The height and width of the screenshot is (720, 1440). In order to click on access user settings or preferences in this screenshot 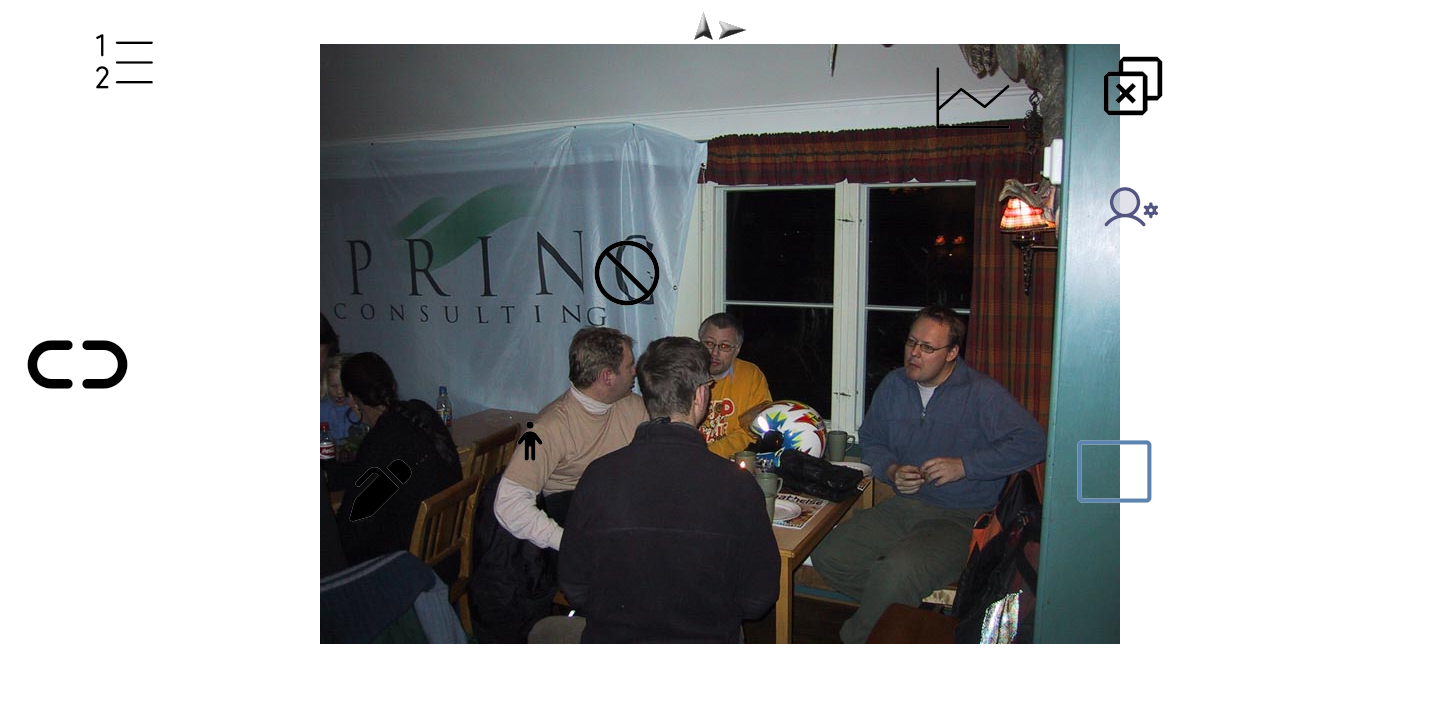, I will do `click(1129, 208)`.